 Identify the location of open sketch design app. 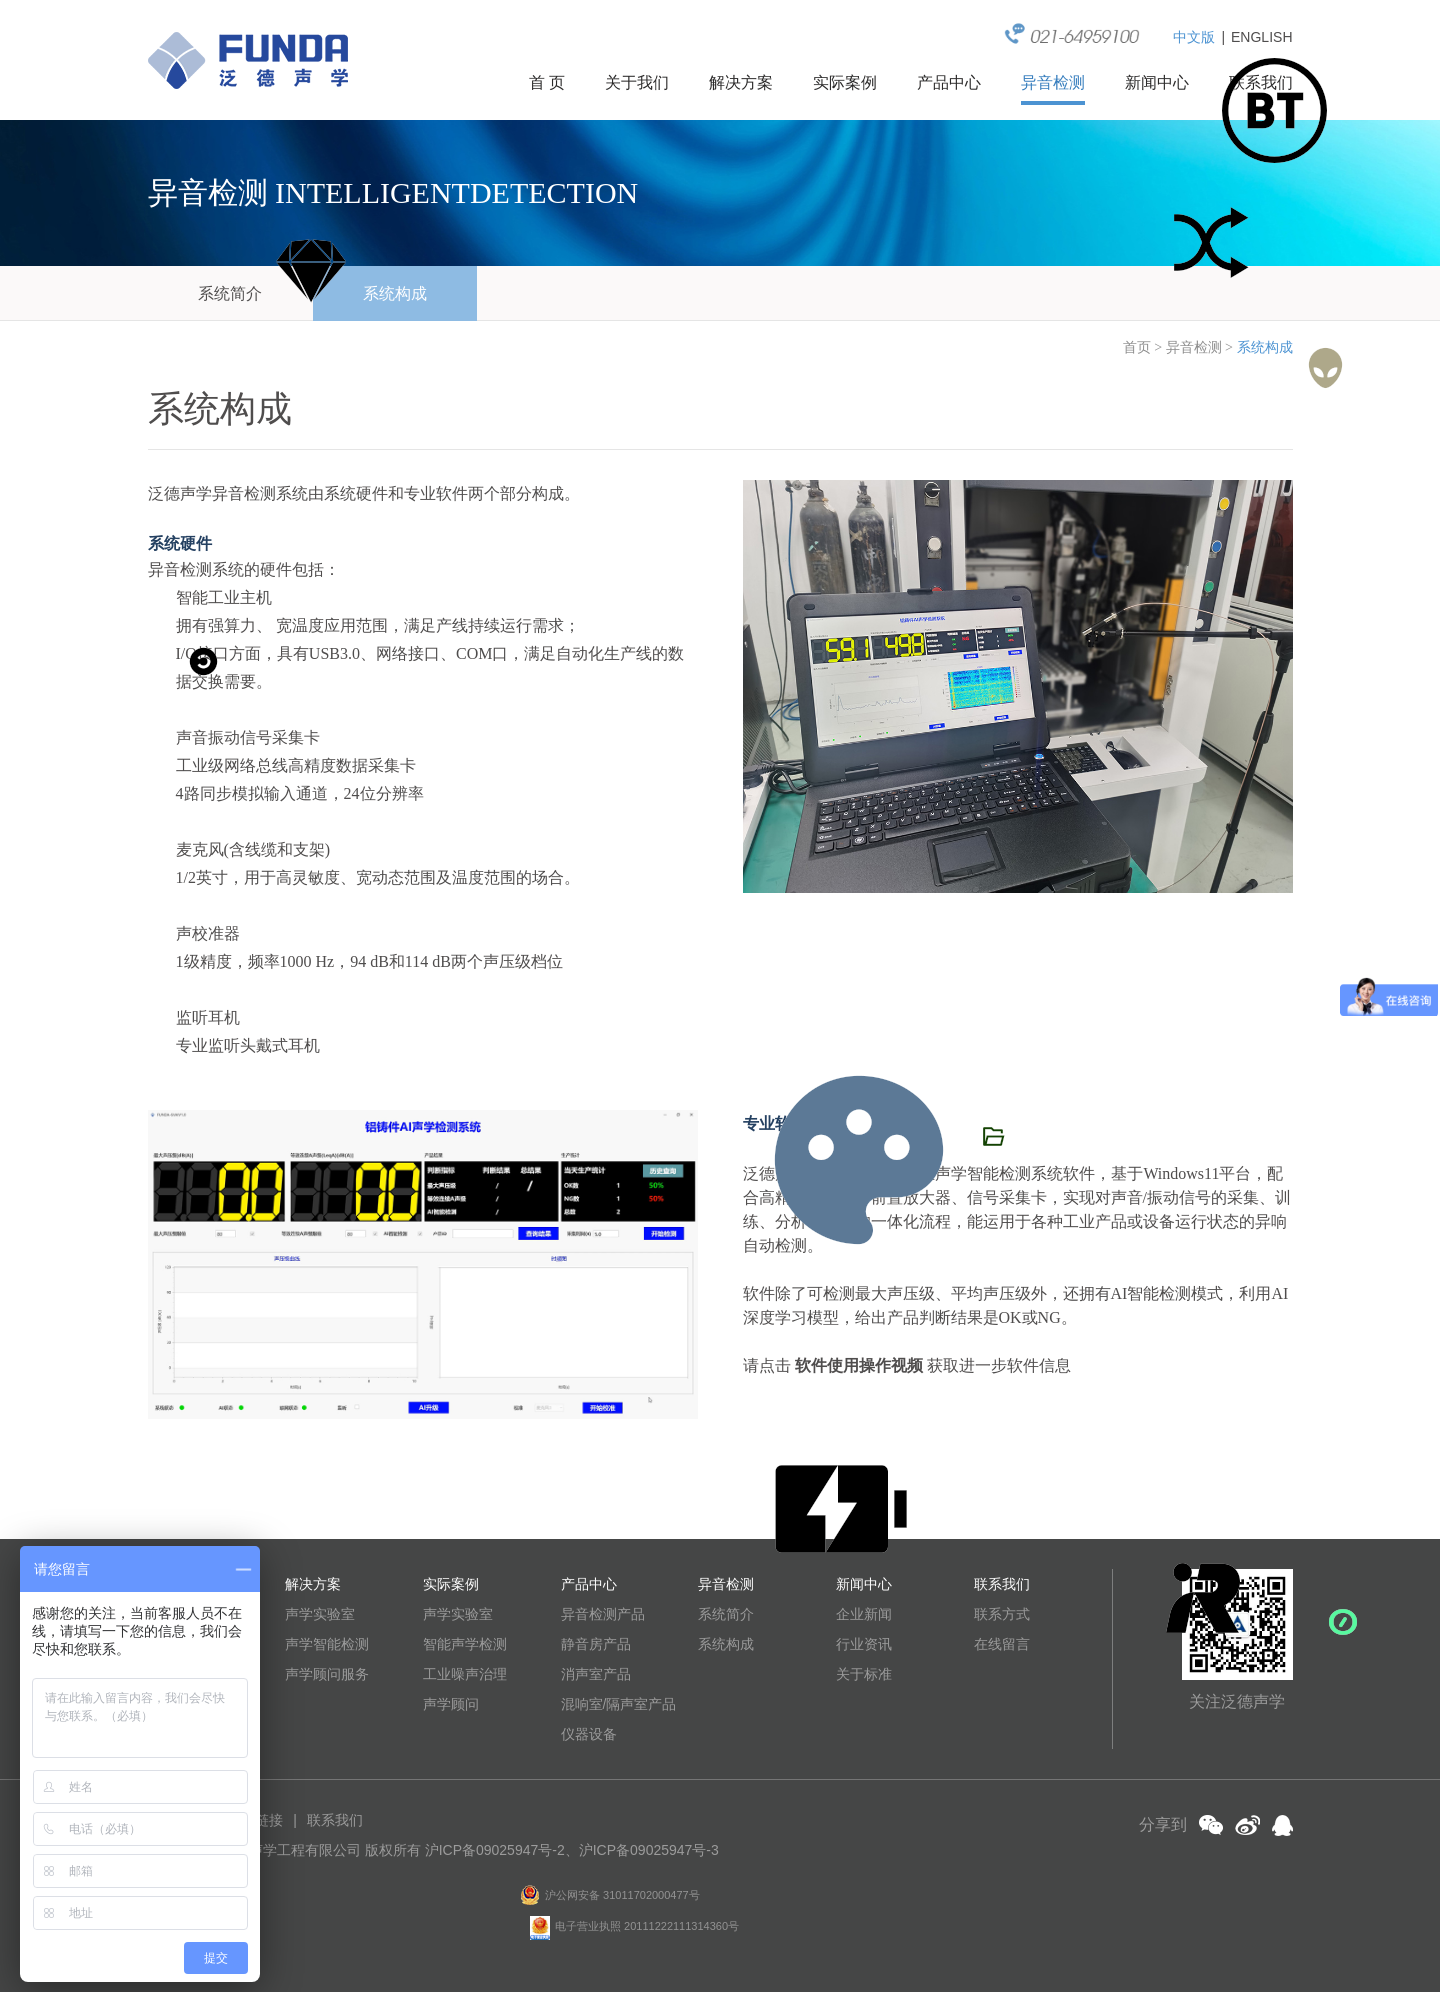
(311, 271).